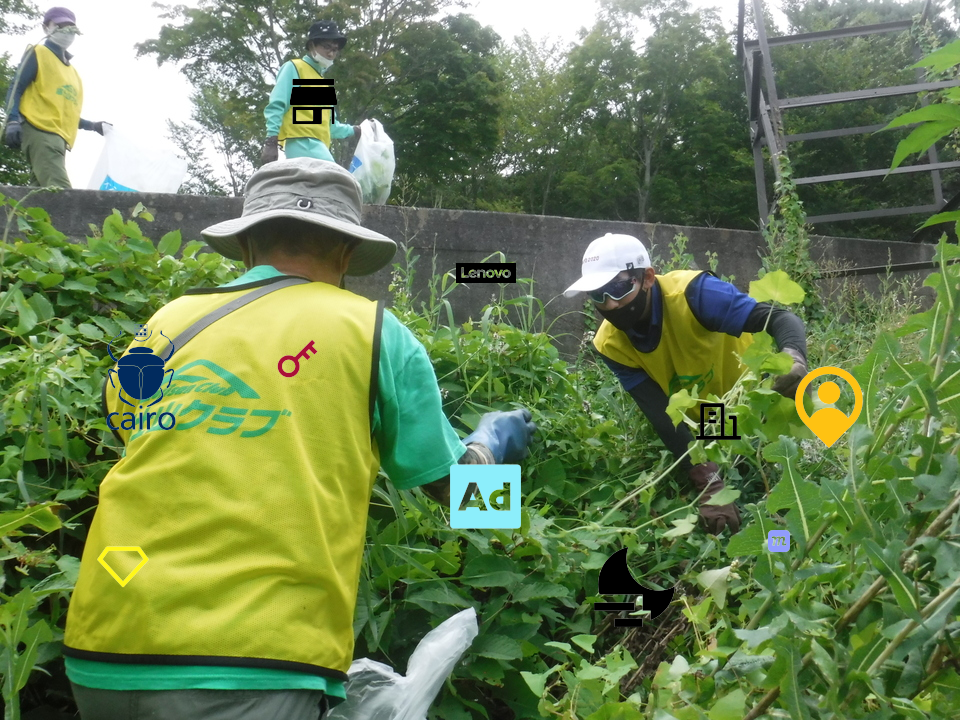 The width and height of the screenshot is (960, 720). I want to click on Cairo graphics library logo, so click(141, 377).